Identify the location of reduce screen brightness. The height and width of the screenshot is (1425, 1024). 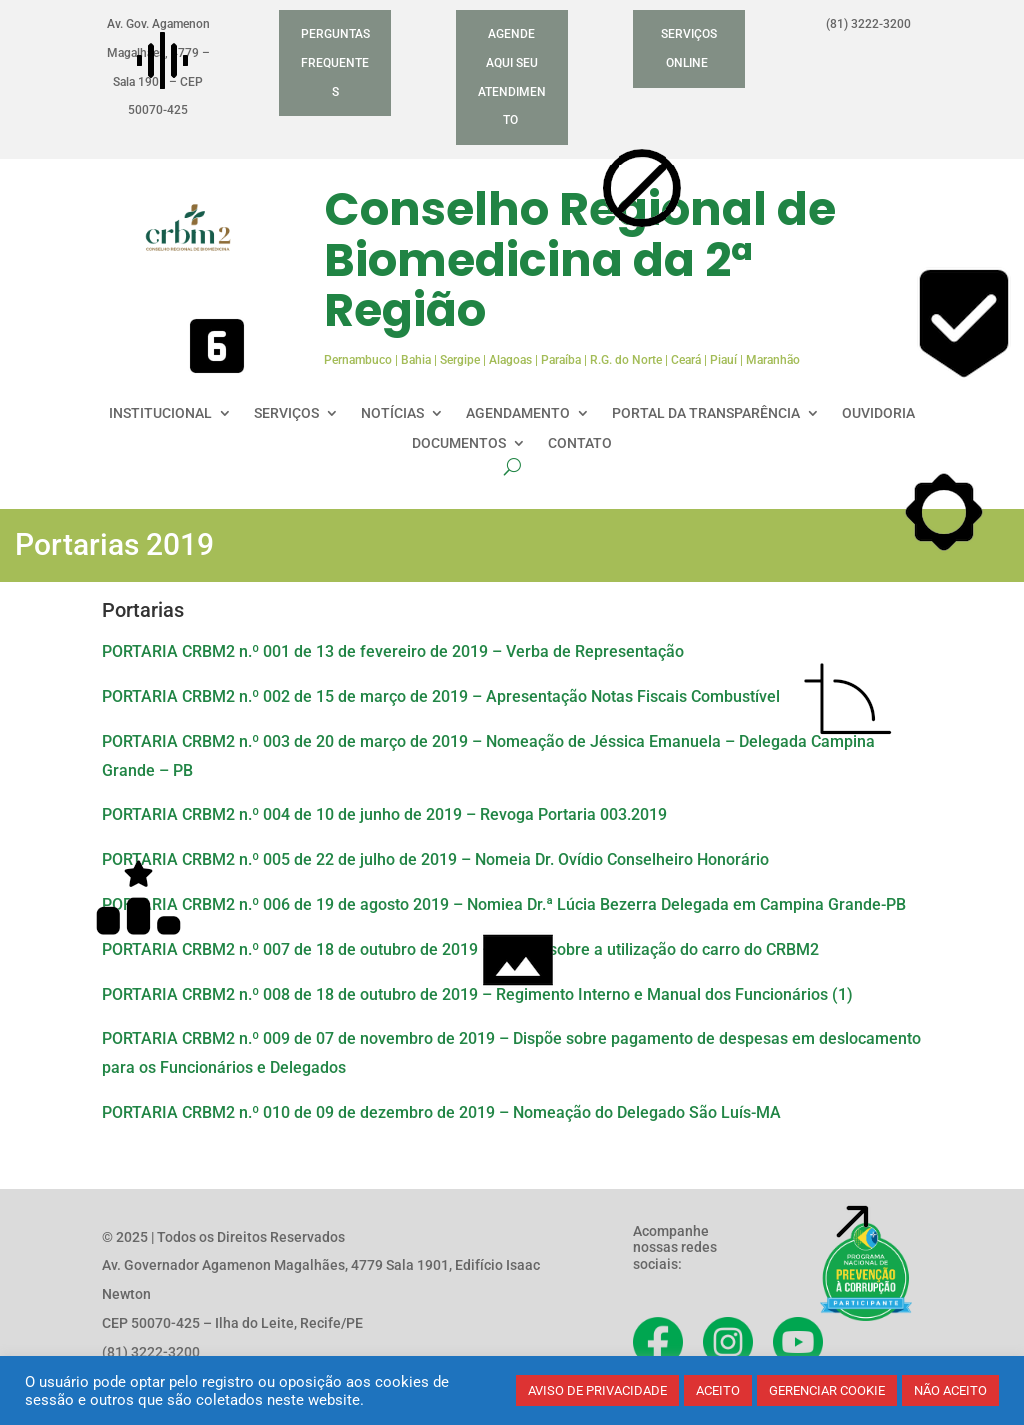
(944, 512).